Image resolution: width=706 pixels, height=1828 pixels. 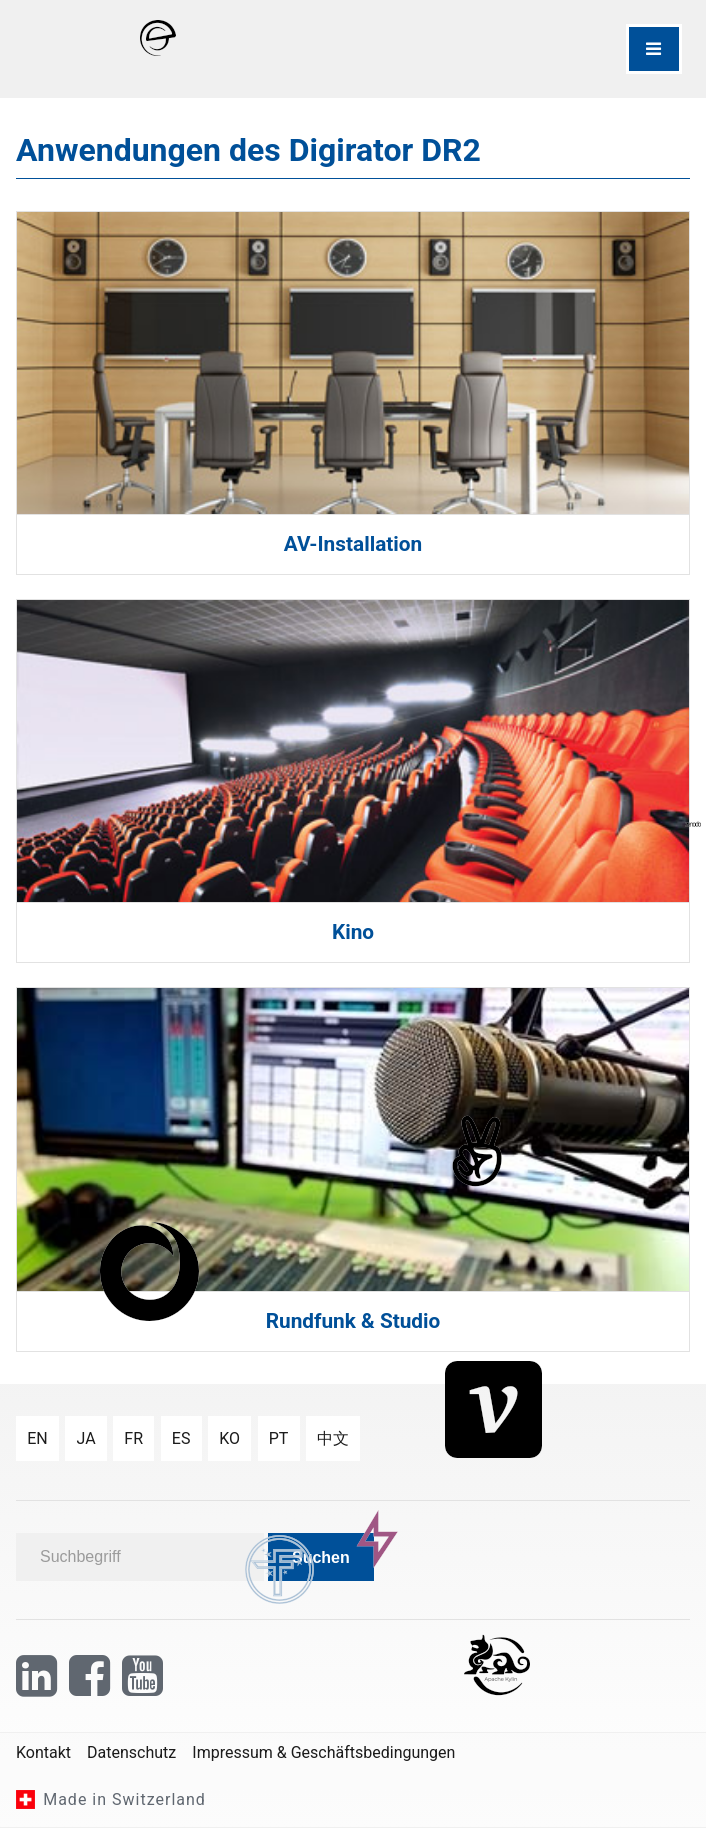 What do you see at coordinates (477, 1151) in the screenshot?
I see `visit angellist profile or website` at bounding box center [477, 1151].